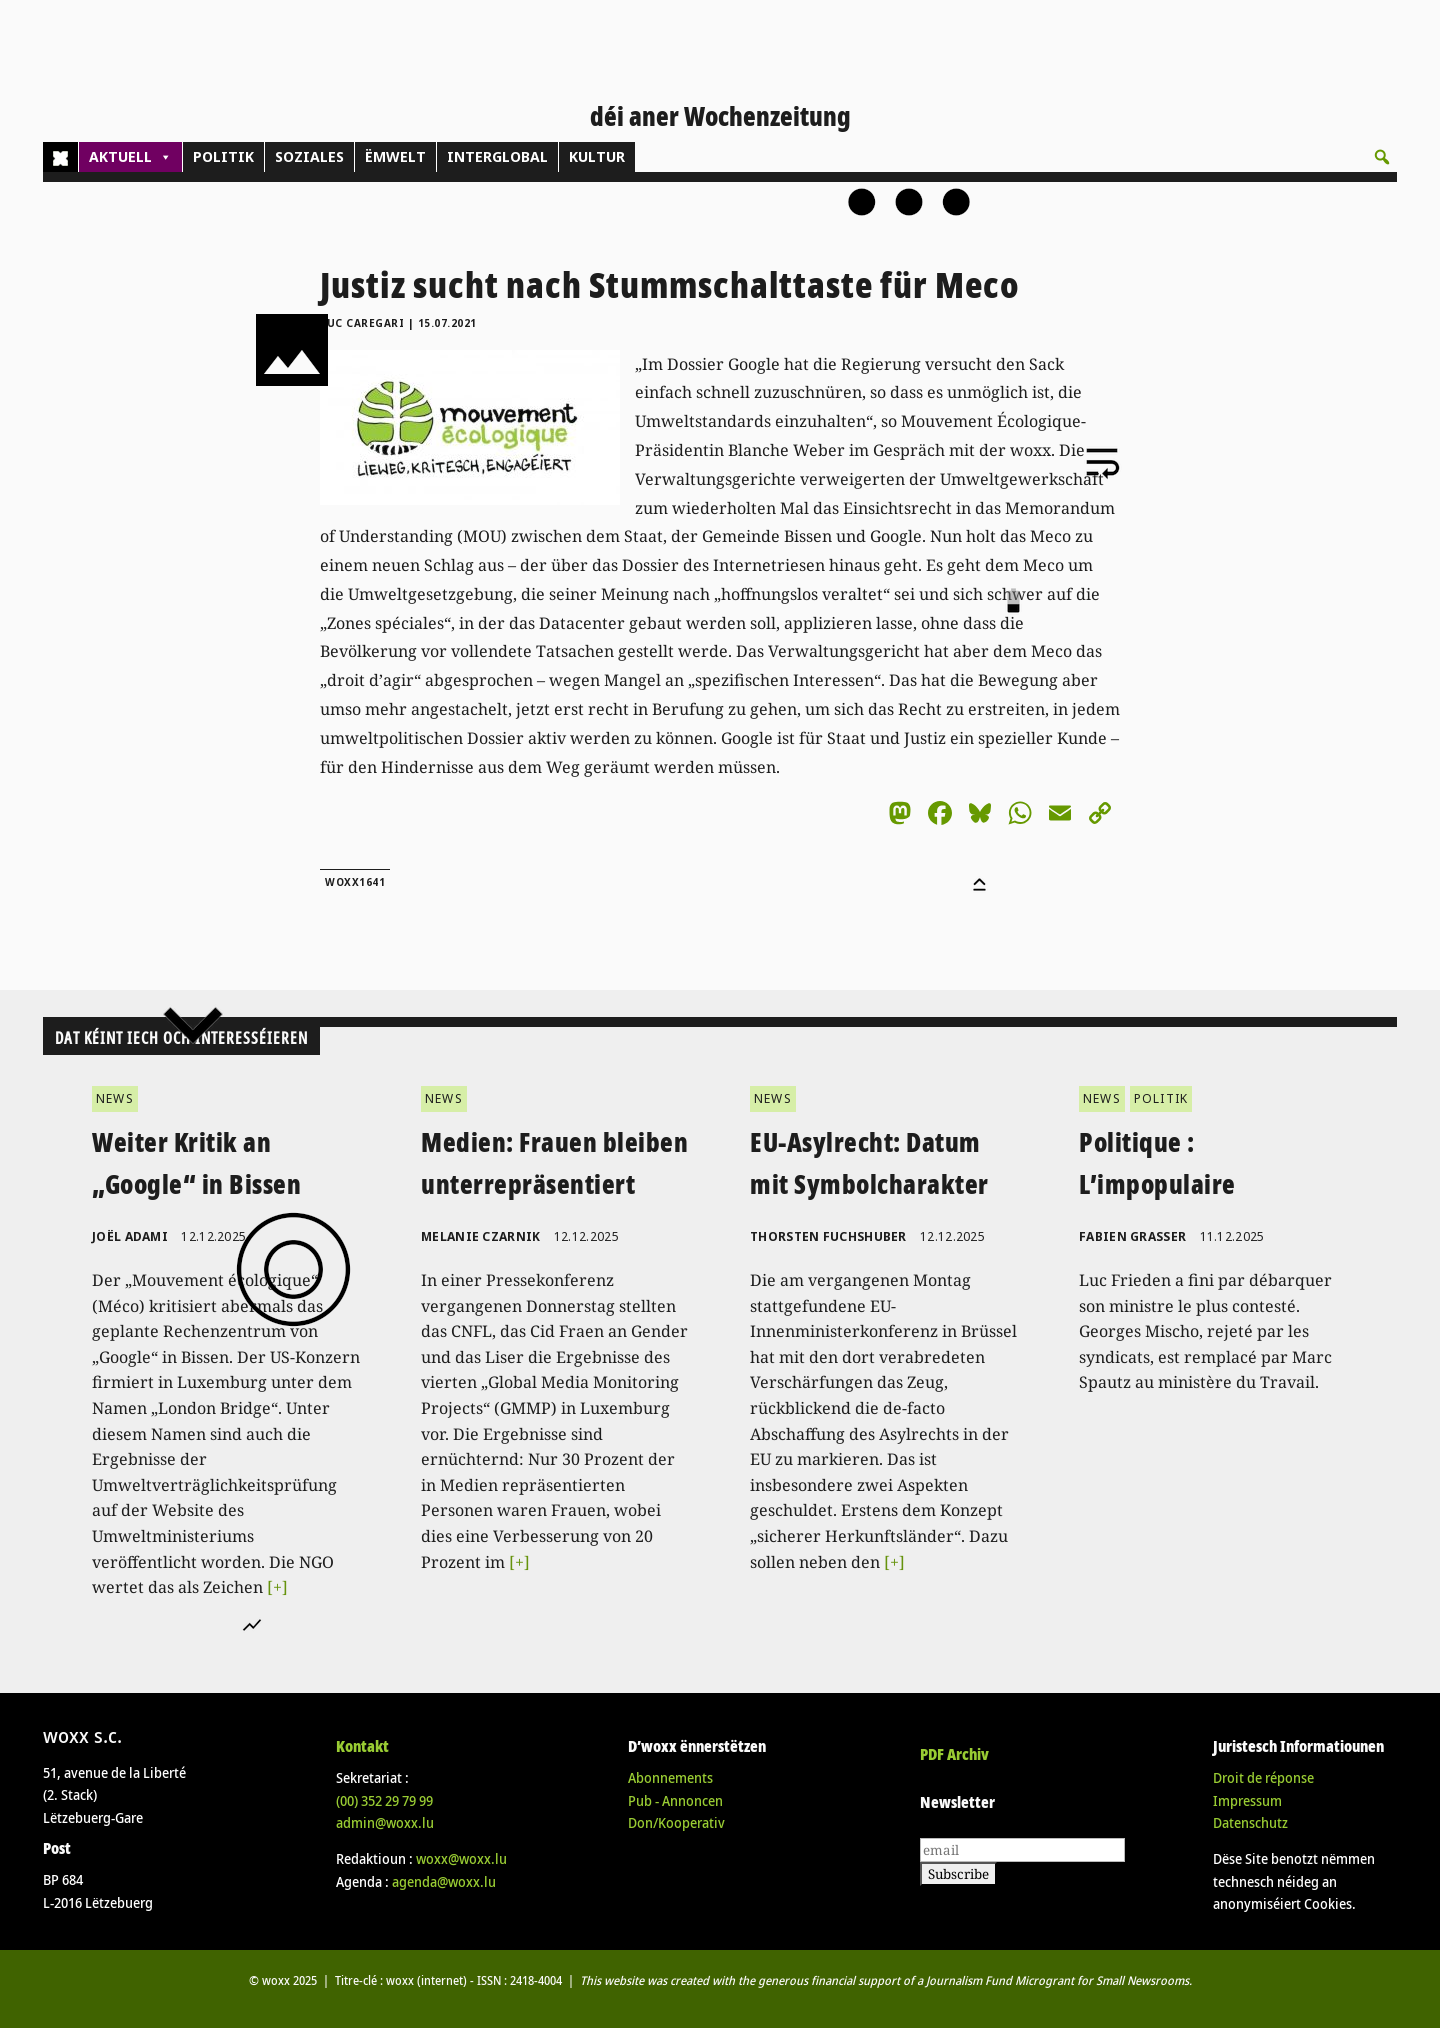  I want to click on expand a collapsed section or dropdown menu, so click(193, 1024).